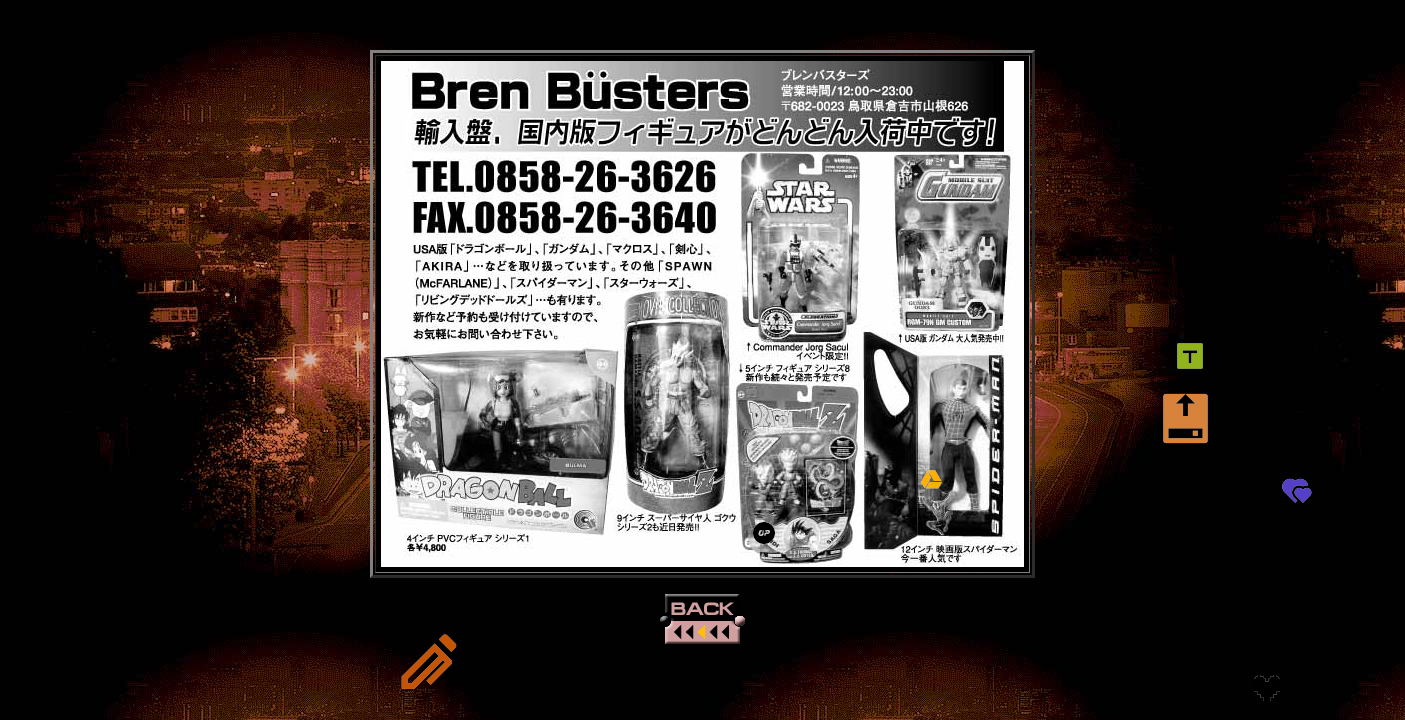 Image resolution: width=1405 pixels, height=720 pixels. What do you see at coordinates (428, 663) in the screenshot?
I see `edit or compose new content` at bounding box center [428, 663].